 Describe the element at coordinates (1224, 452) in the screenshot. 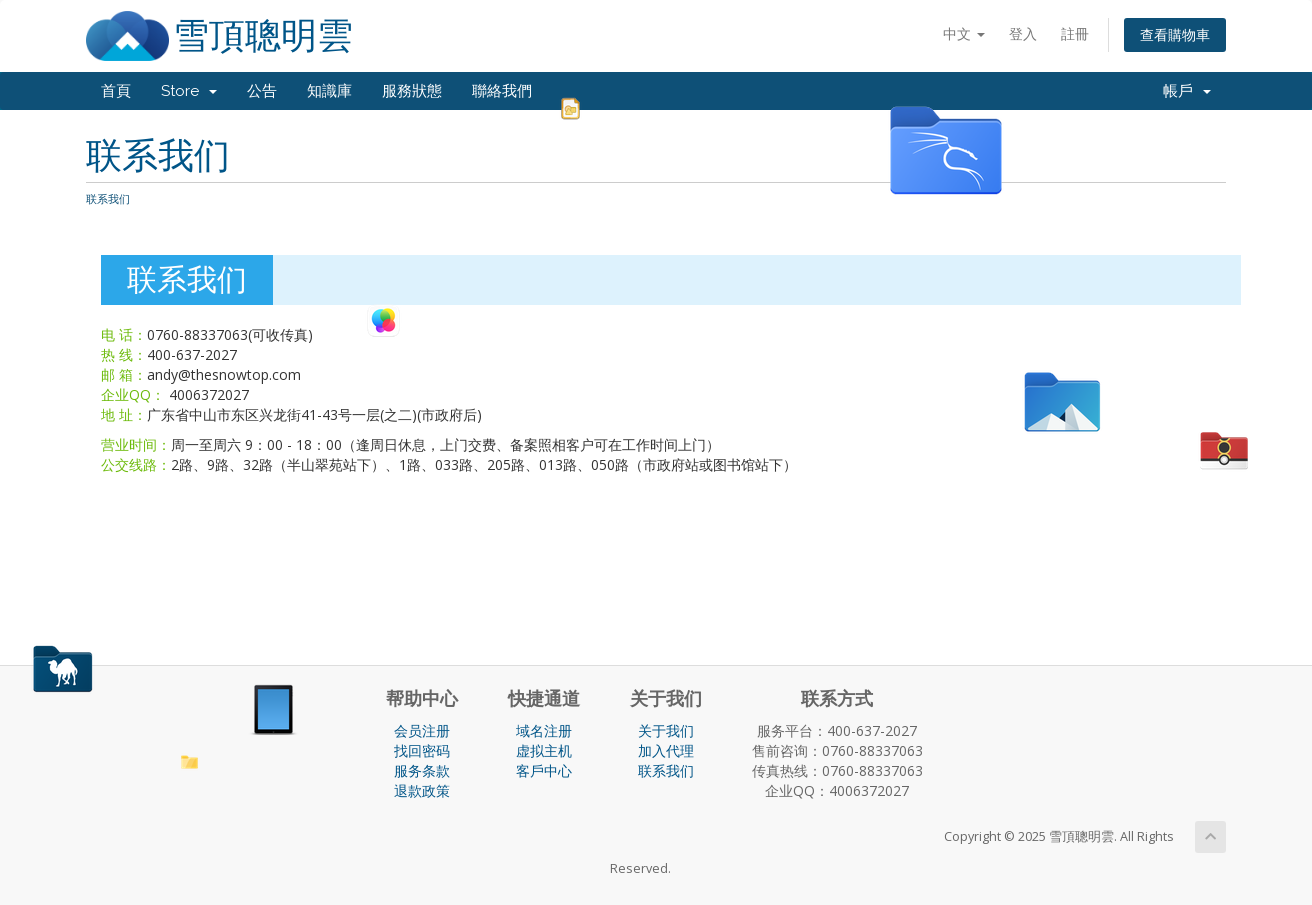

I see `open pokémon repeat ball themed folder` at that location.